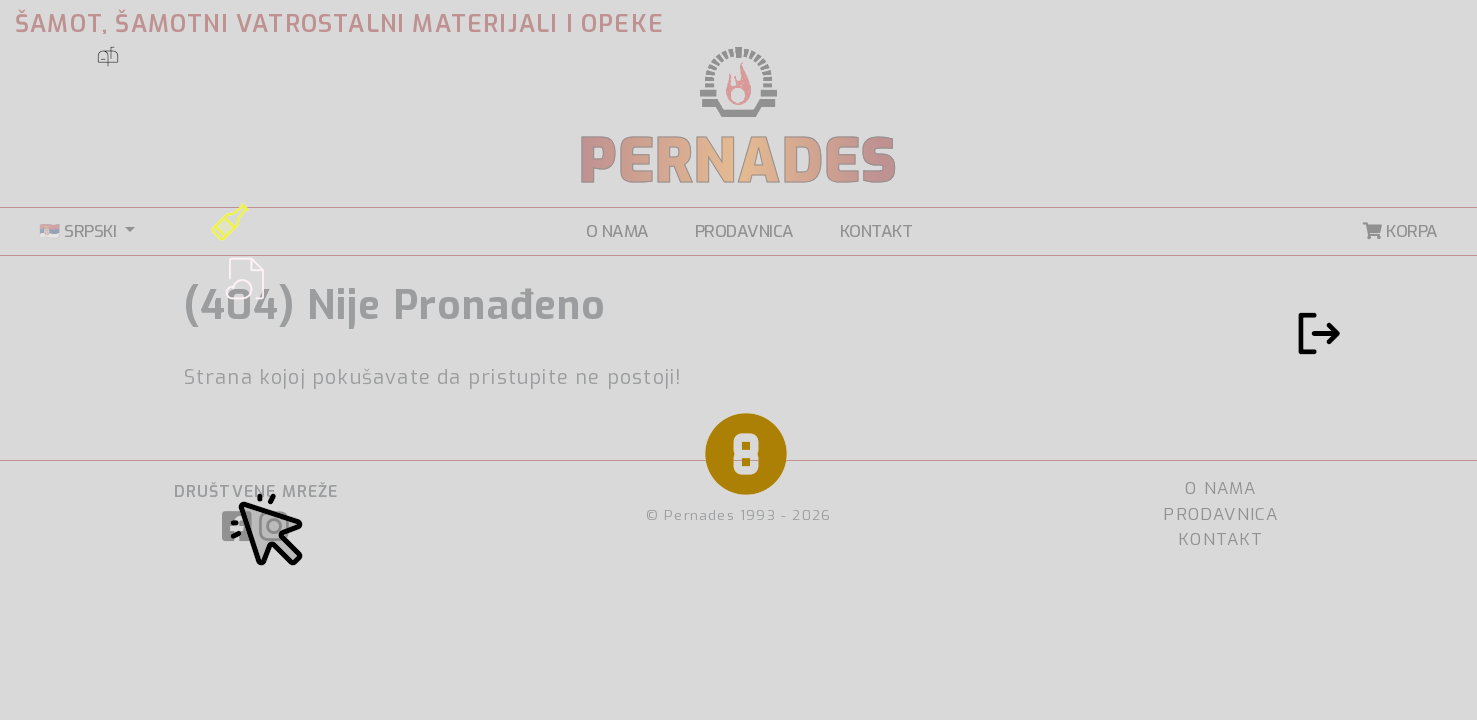 The width and height of the screenshot is (1477, 720). Describe the element at coordinates (270, 533) in the screenshot. I see `click or tap to interact` at that location.